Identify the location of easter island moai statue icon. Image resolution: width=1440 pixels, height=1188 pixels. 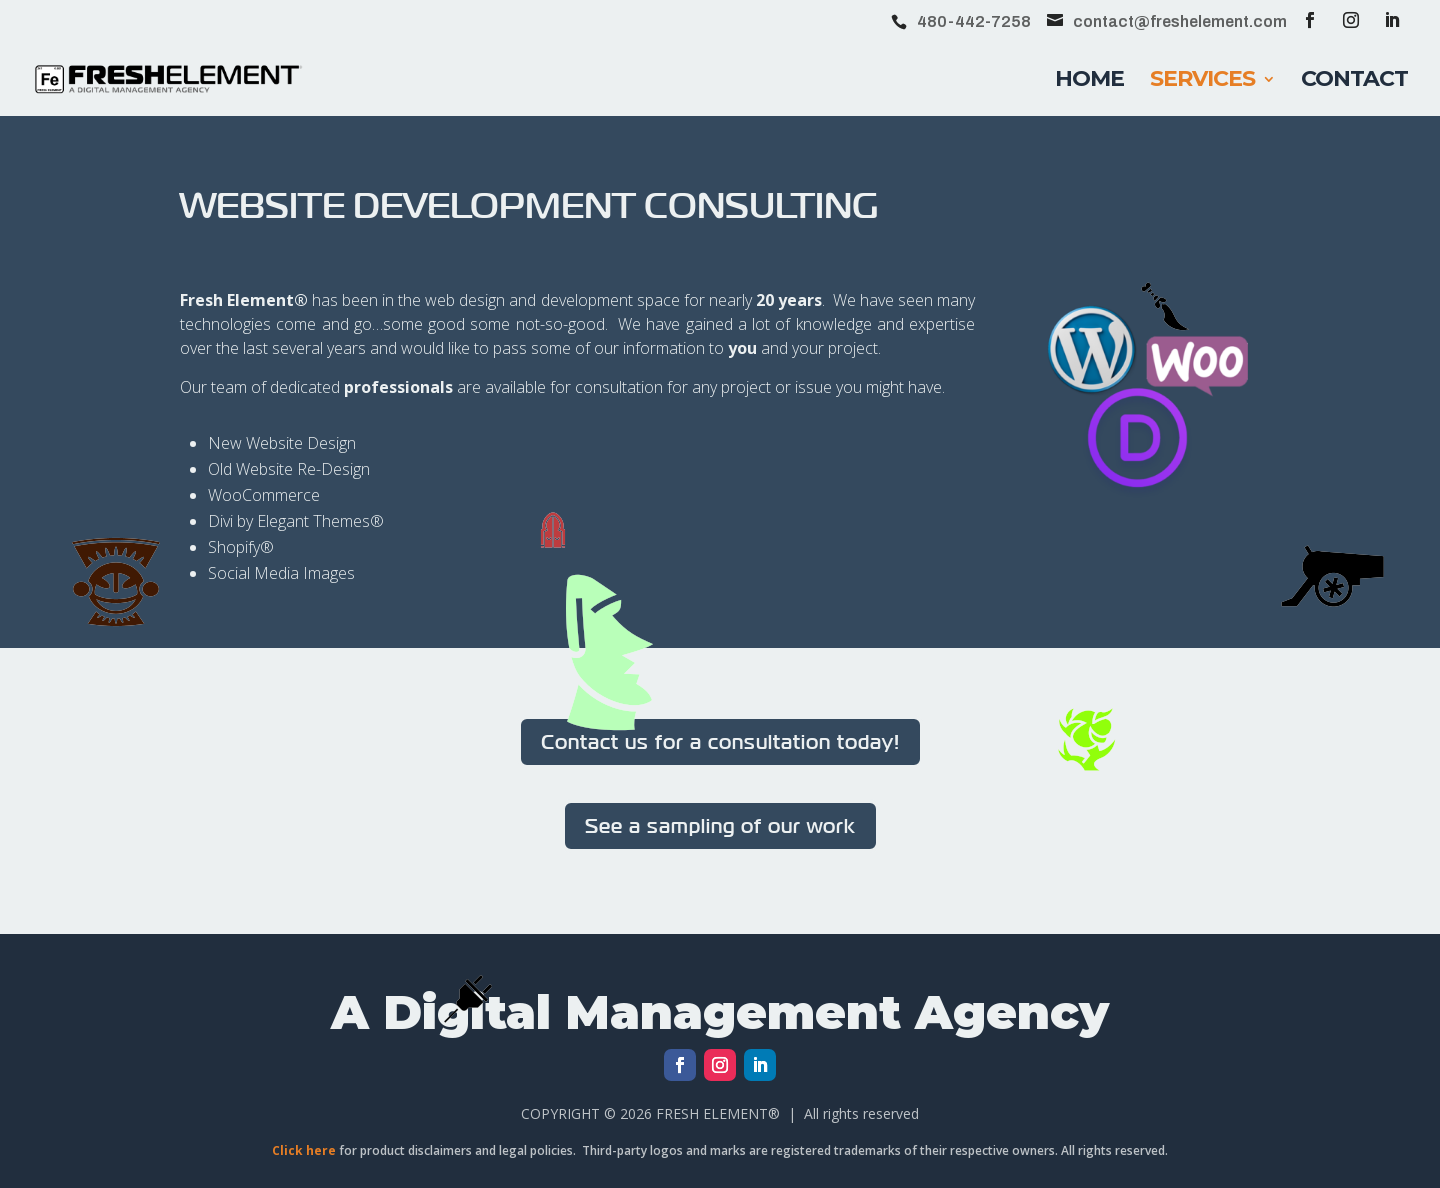
(609, 652).